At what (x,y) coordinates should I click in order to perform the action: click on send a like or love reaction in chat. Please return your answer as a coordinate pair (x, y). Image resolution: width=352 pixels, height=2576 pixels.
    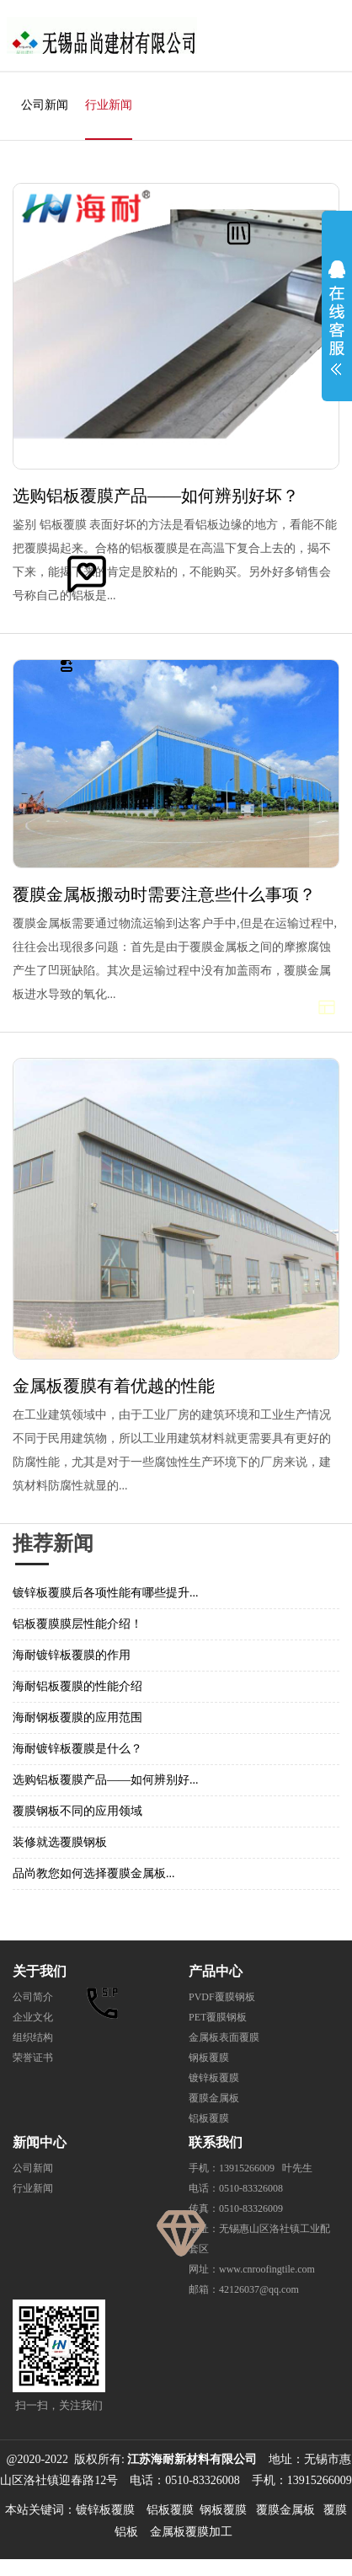
    Looking at the image, I should click on (87, 573).